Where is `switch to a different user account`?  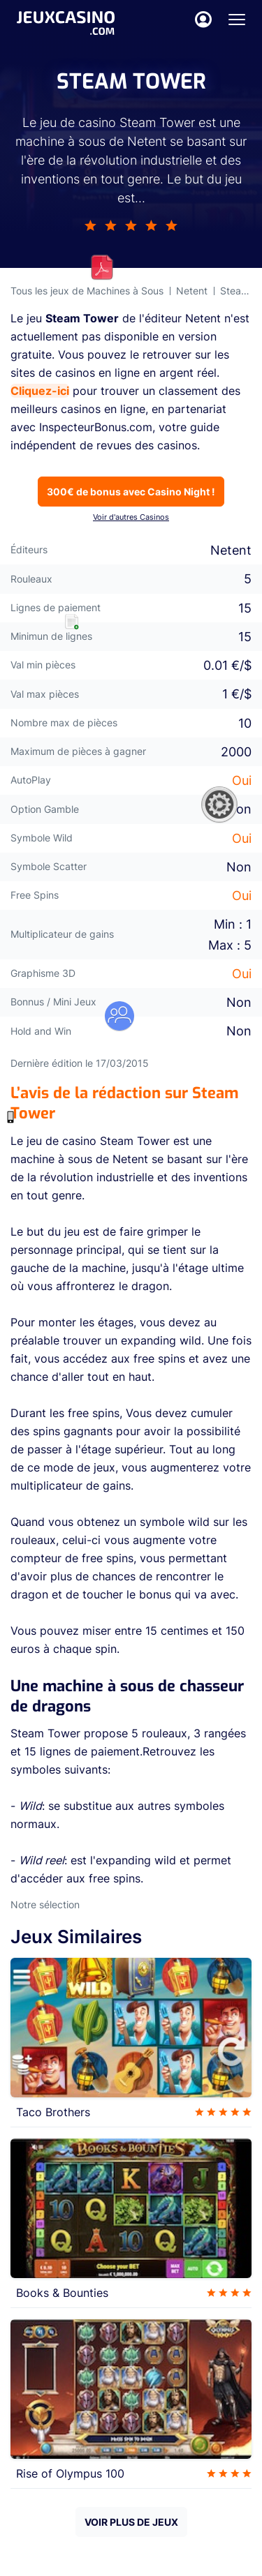 switch to a different user account is located at coordinates (119, 1016).